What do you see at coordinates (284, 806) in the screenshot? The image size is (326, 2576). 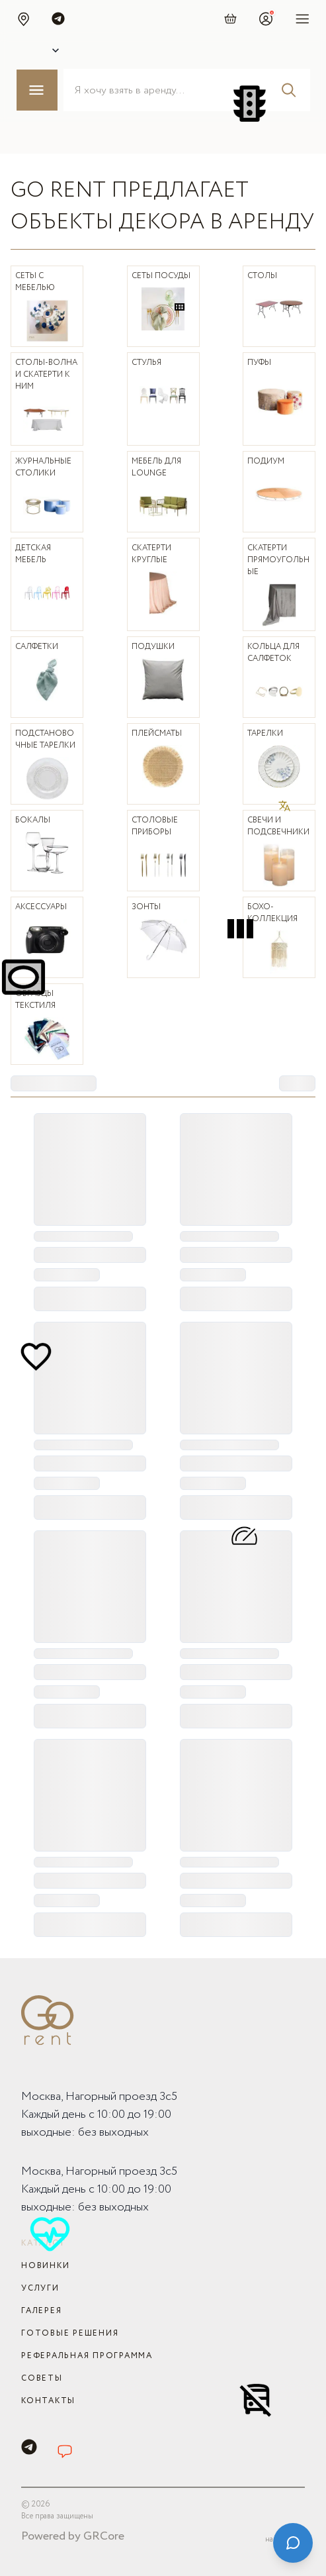 I see `change language settings` at bounding box center [284, 806].